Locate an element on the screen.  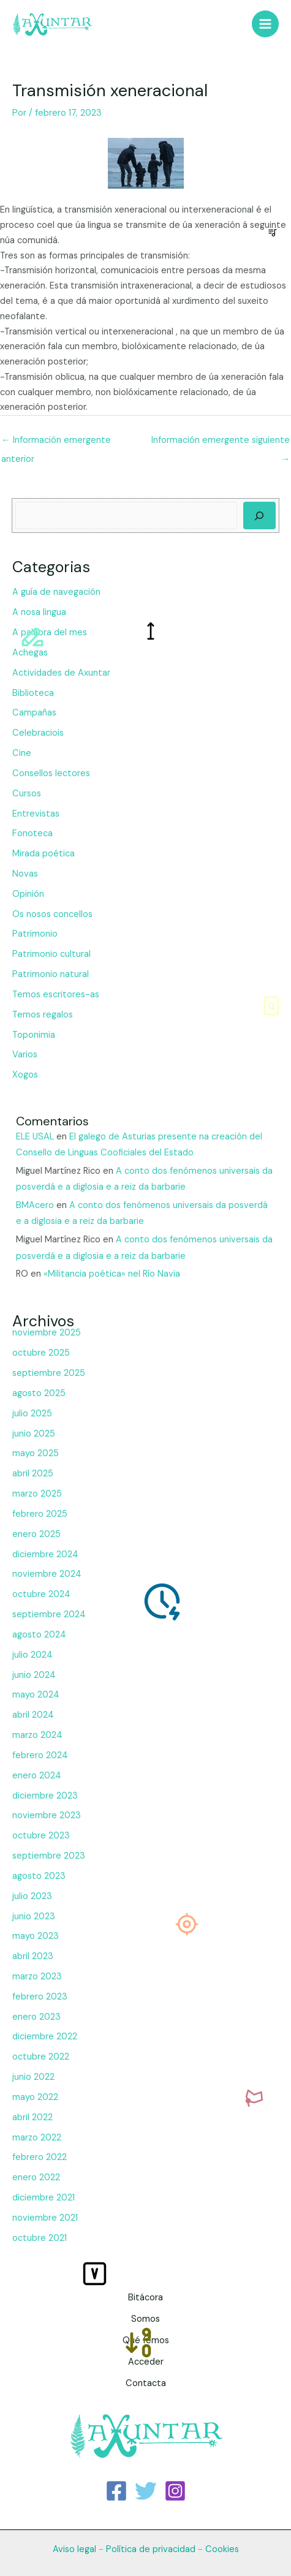
indicates a "V" keyboard shortcut or hotkey is located at coordinates (94, 2273).